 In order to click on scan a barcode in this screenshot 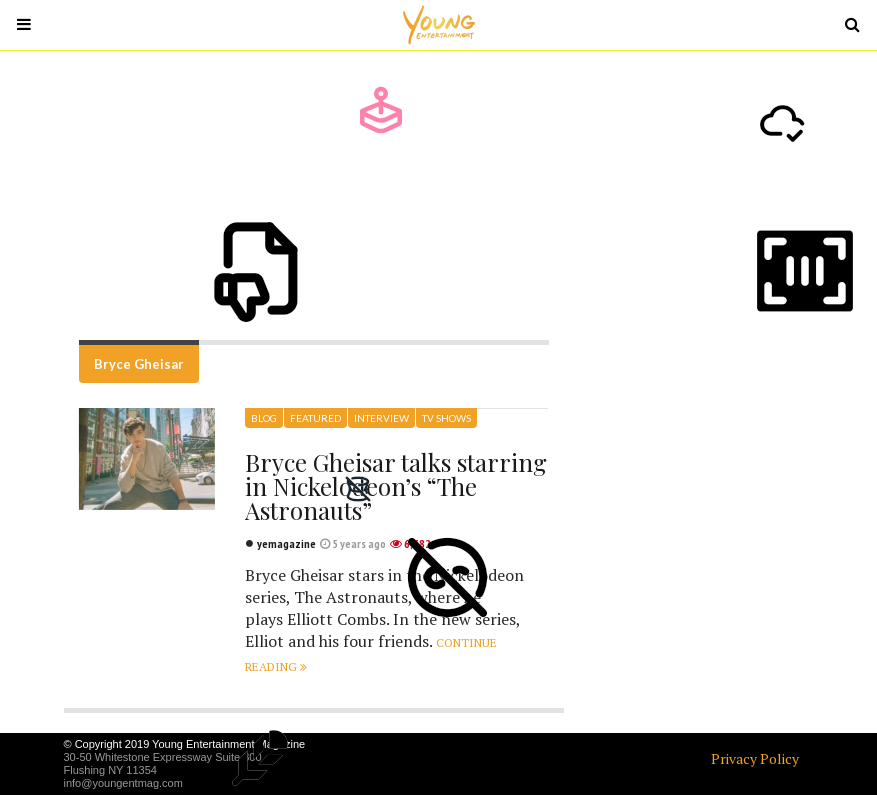, I will do `click(805, 271)`.